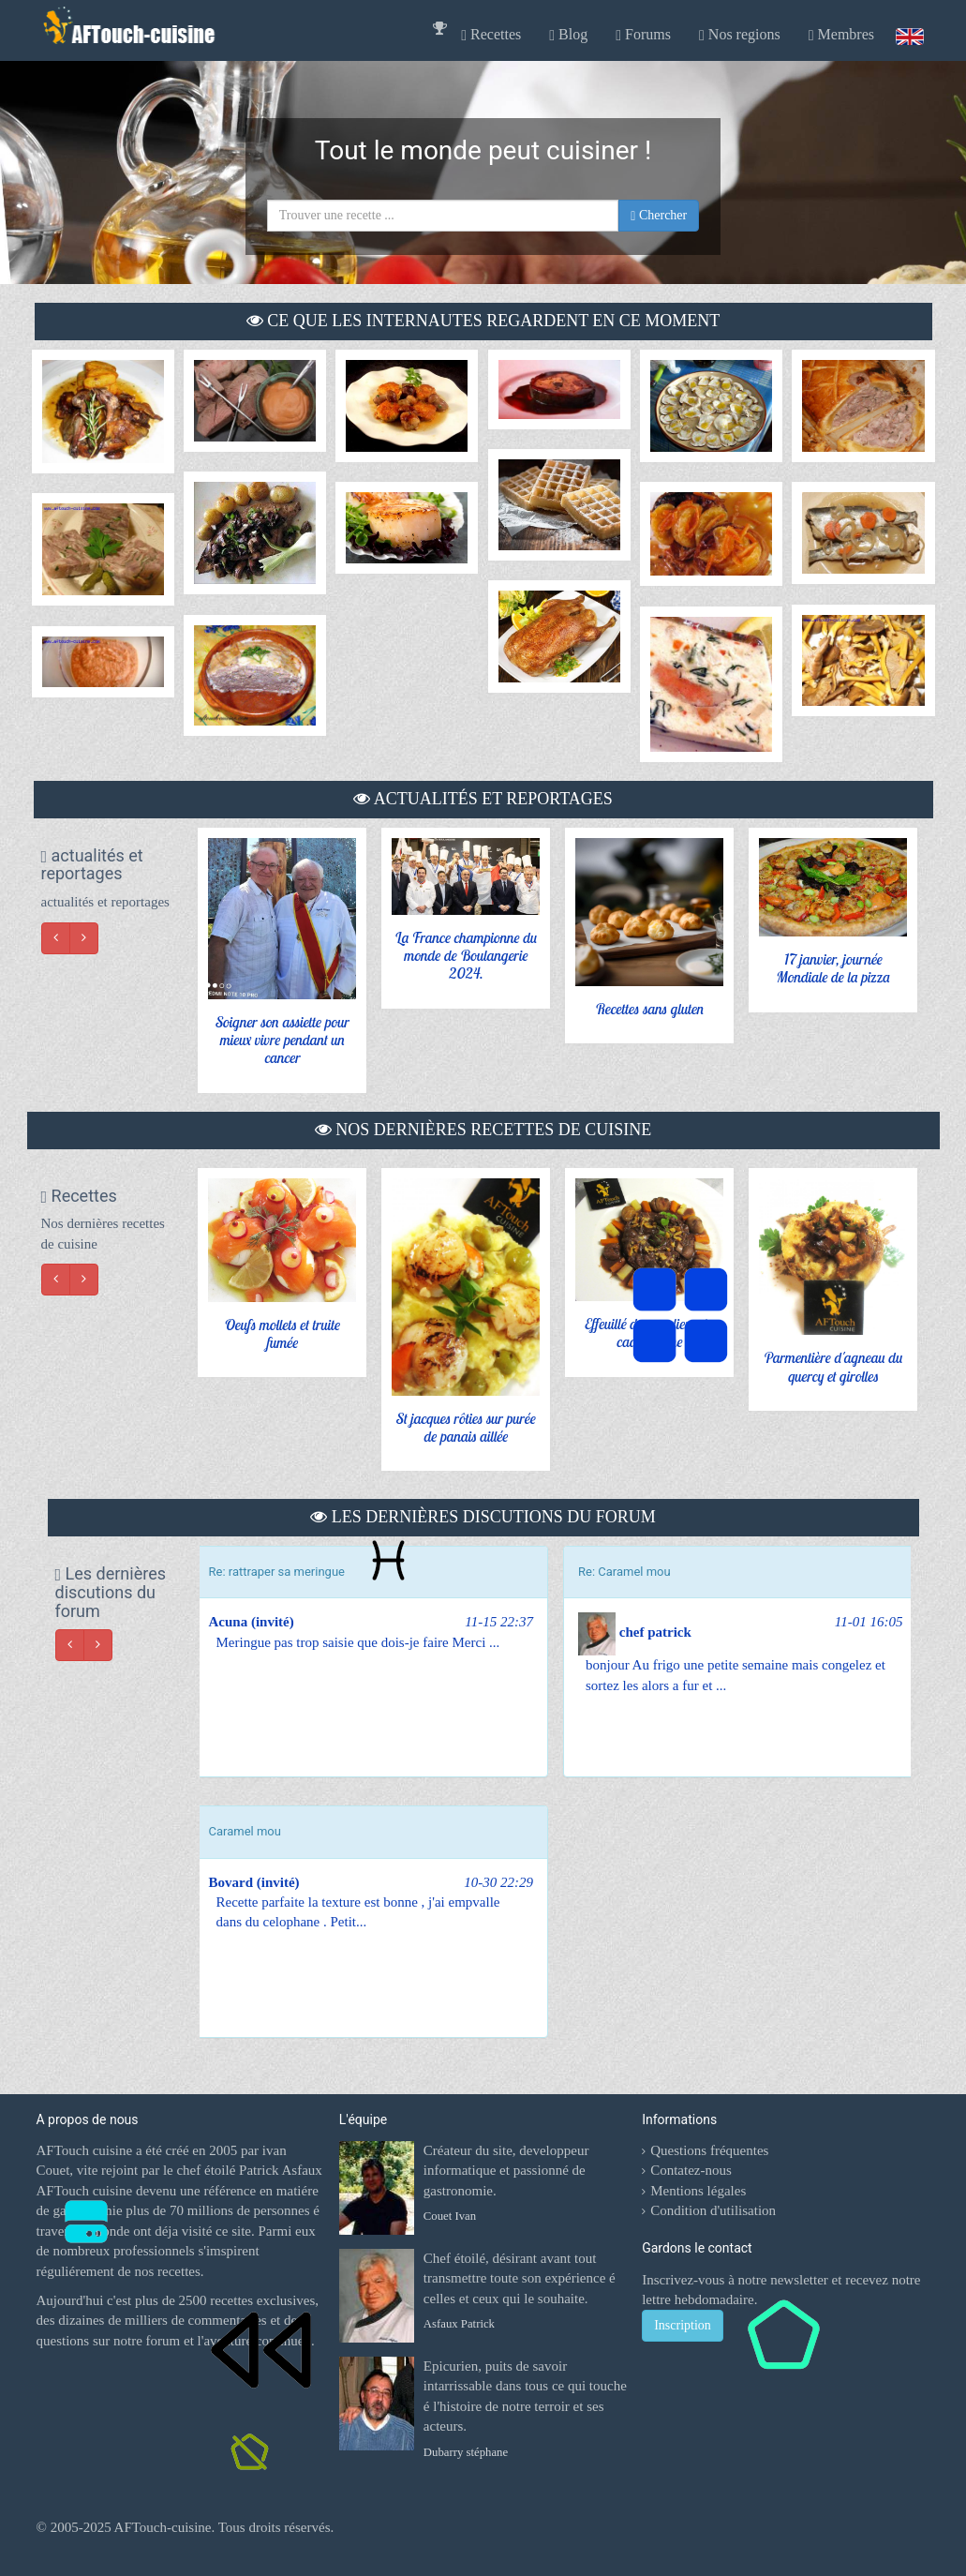  Describe the element at coordinates (249, 2452) in the screenshot. I see `indicates pentagon shape is disabled or unavailable` at that location.